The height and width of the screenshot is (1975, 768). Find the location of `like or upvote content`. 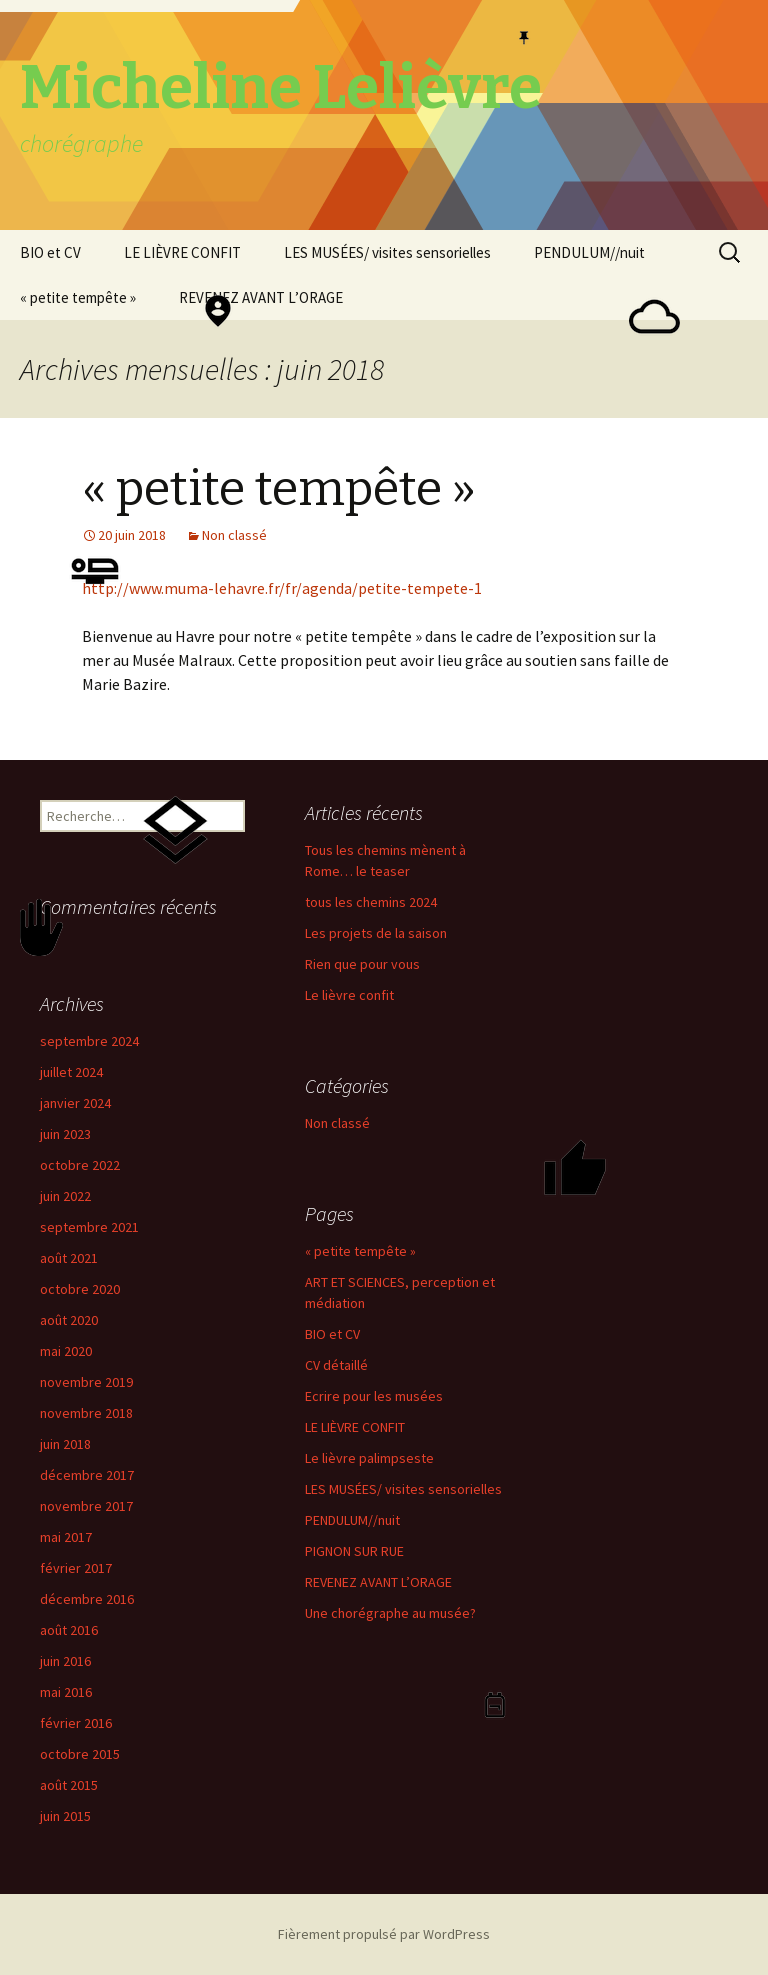

like or upvote content is located at coordinates (575, 1170).